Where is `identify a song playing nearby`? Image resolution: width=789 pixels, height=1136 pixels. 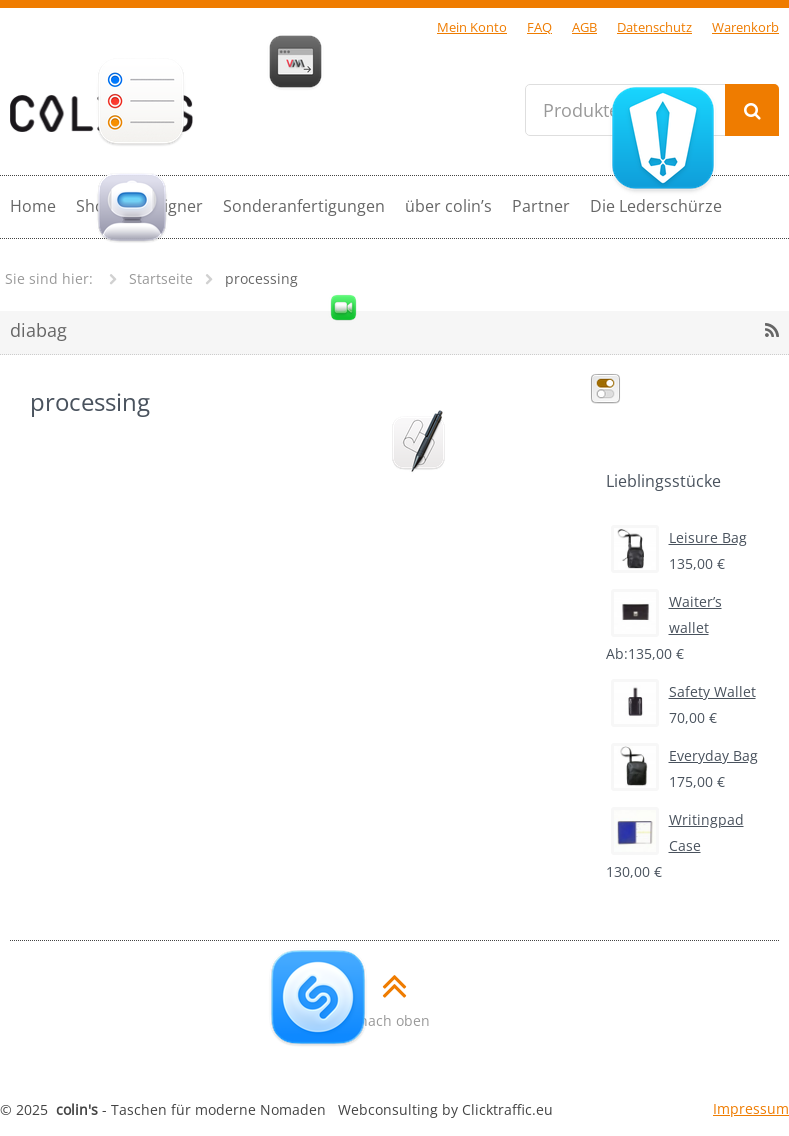 identify a song playing nearby is located at coordinates (318, 997).